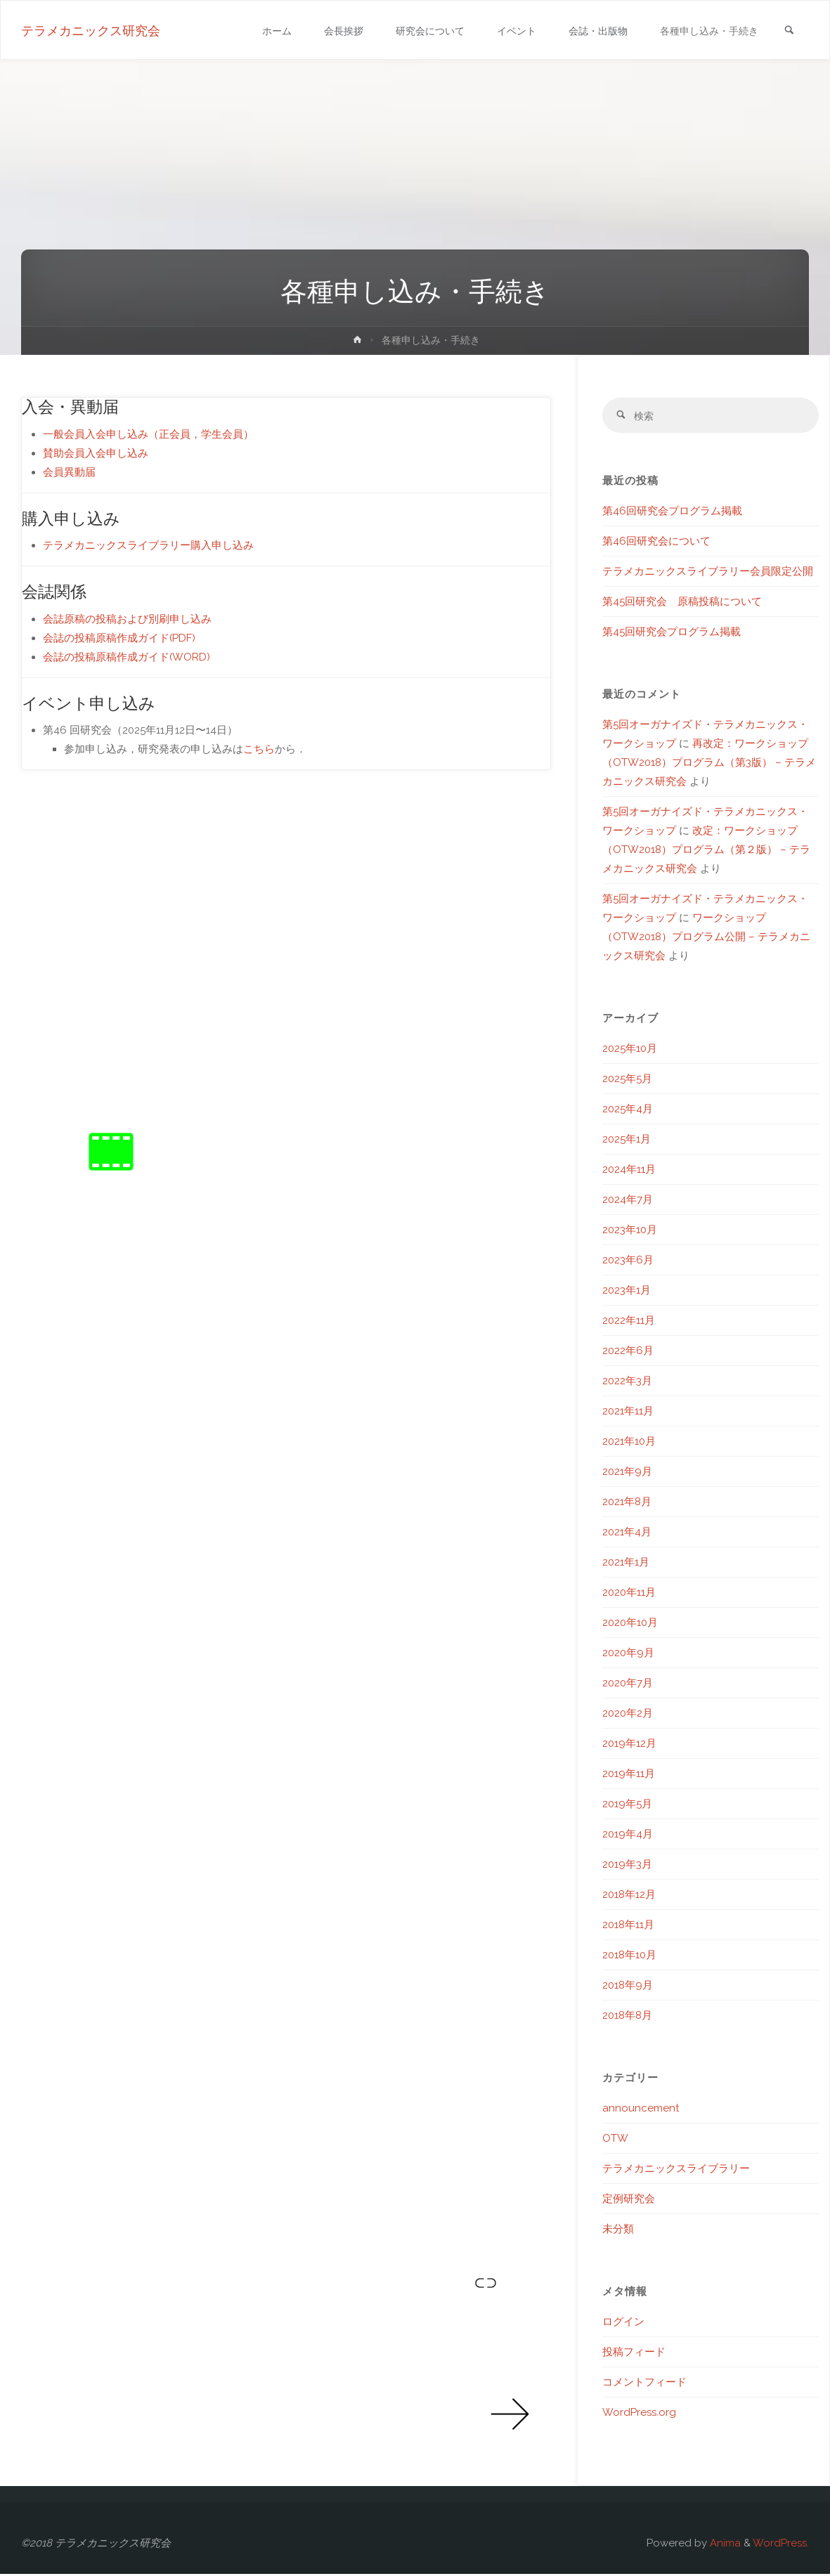 The image size is (830, 2576). I want to click on navigate to the next item or page, so click(510, 2414).